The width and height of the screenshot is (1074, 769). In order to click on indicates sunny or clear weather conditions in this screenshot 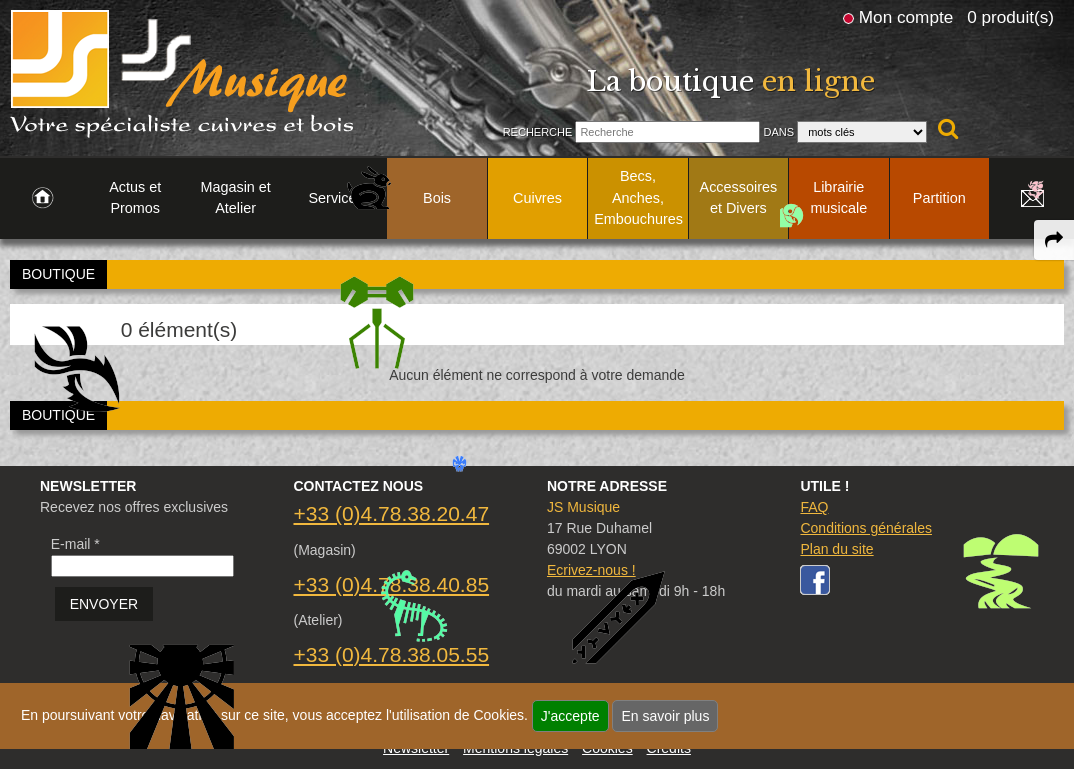, I will do `click(182, 697)`.